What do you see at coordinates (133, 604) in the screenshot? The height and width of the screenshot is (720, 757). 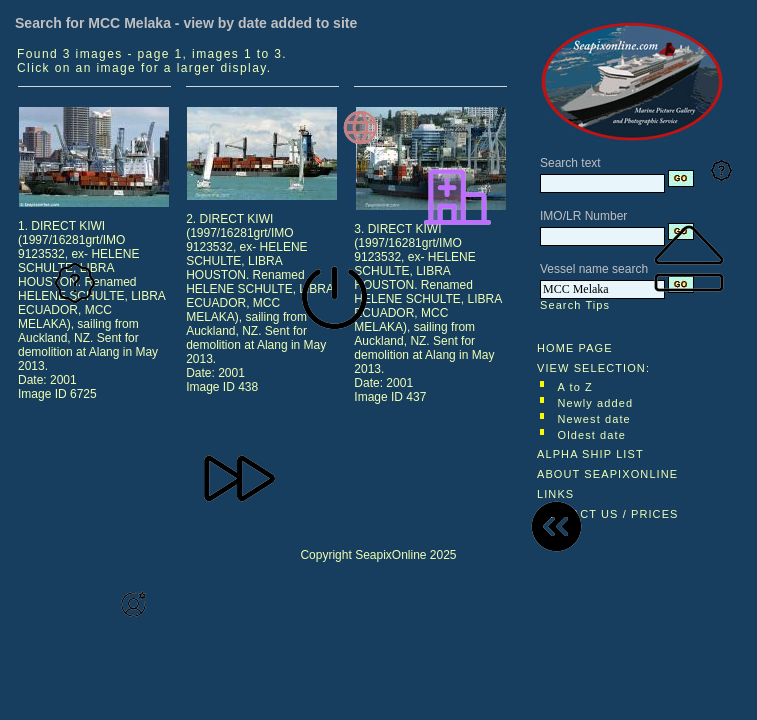 I see `access user profile settings` at bounding box center [133, 604].